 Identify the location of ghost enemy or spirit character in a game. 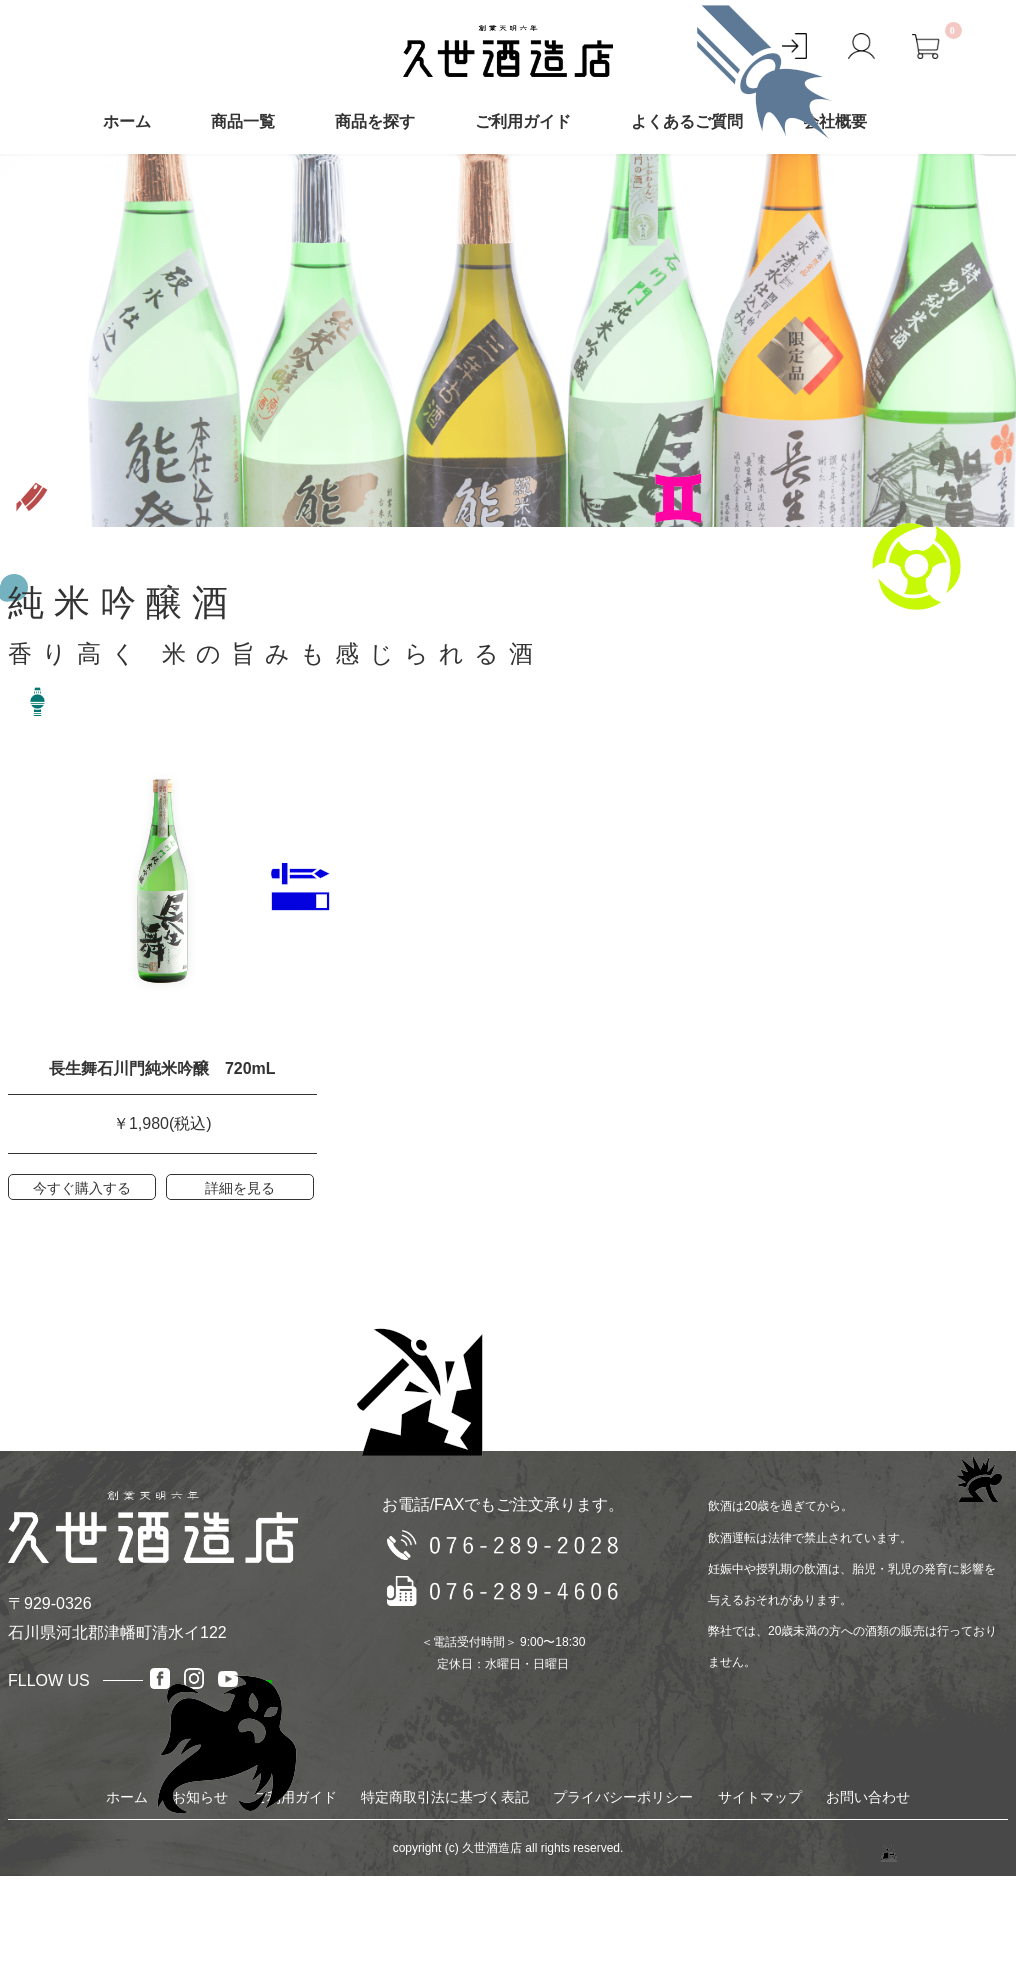
(226, 1744).